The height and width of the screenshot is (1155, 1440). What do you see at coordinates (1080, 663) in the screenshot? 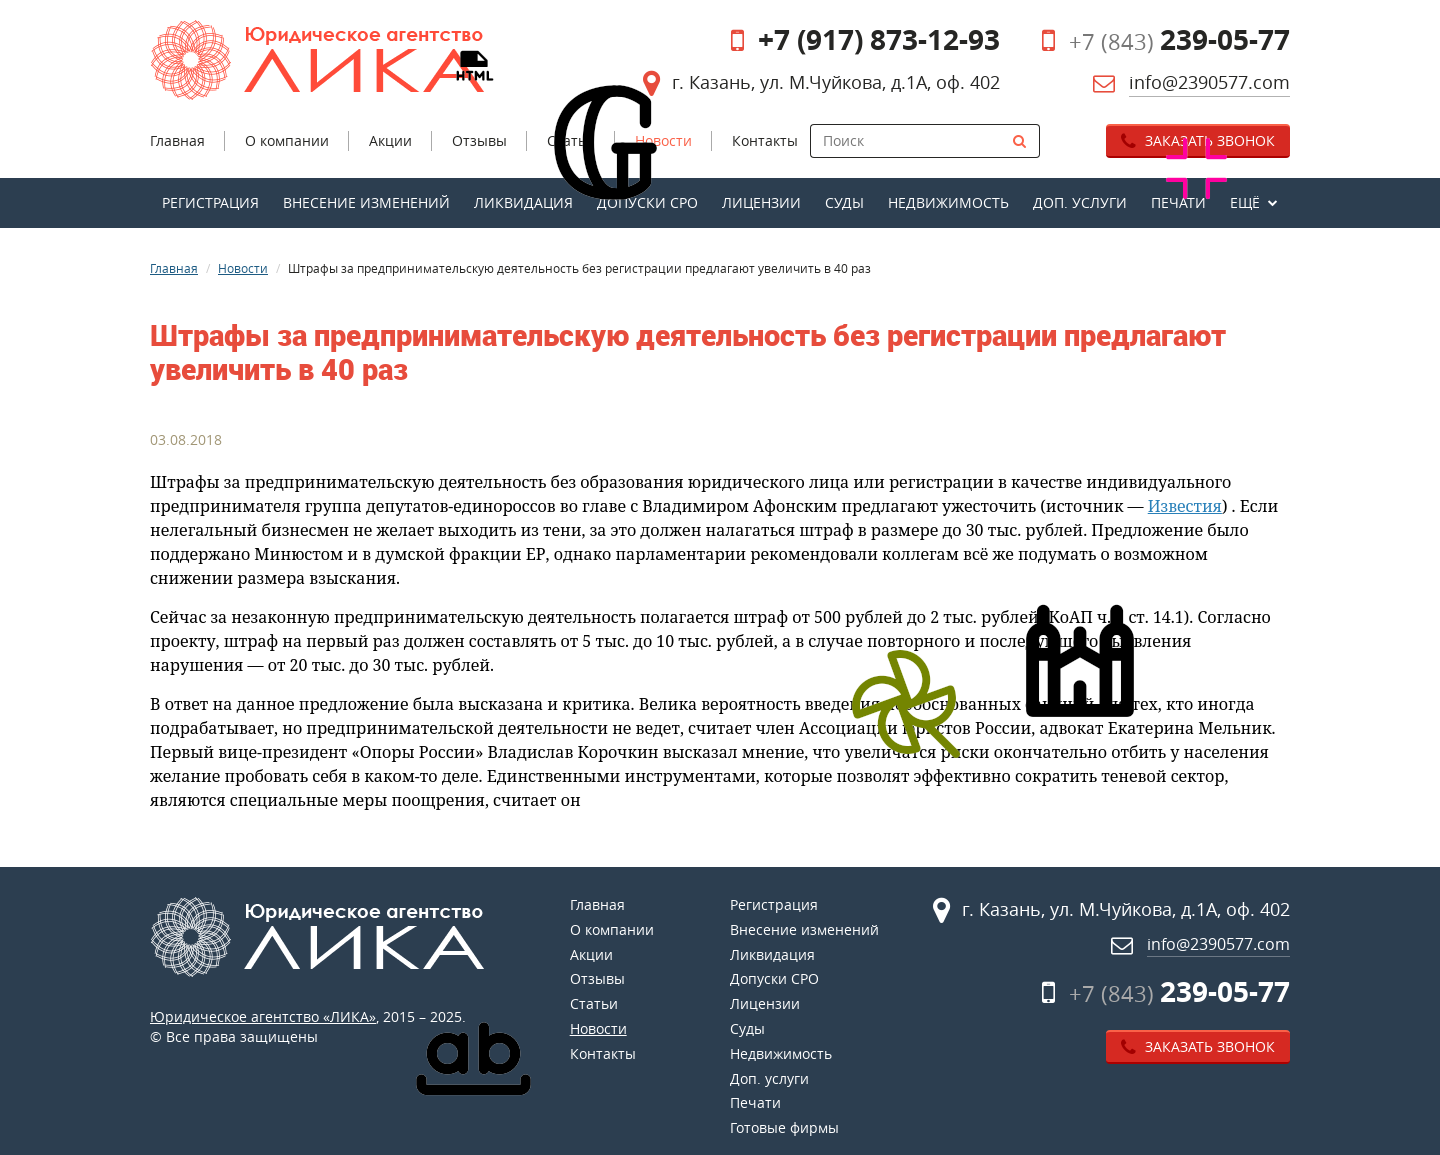
I see `indicates a synagogue or jewish place of worship nearby` at bounding box center [1080, 663].